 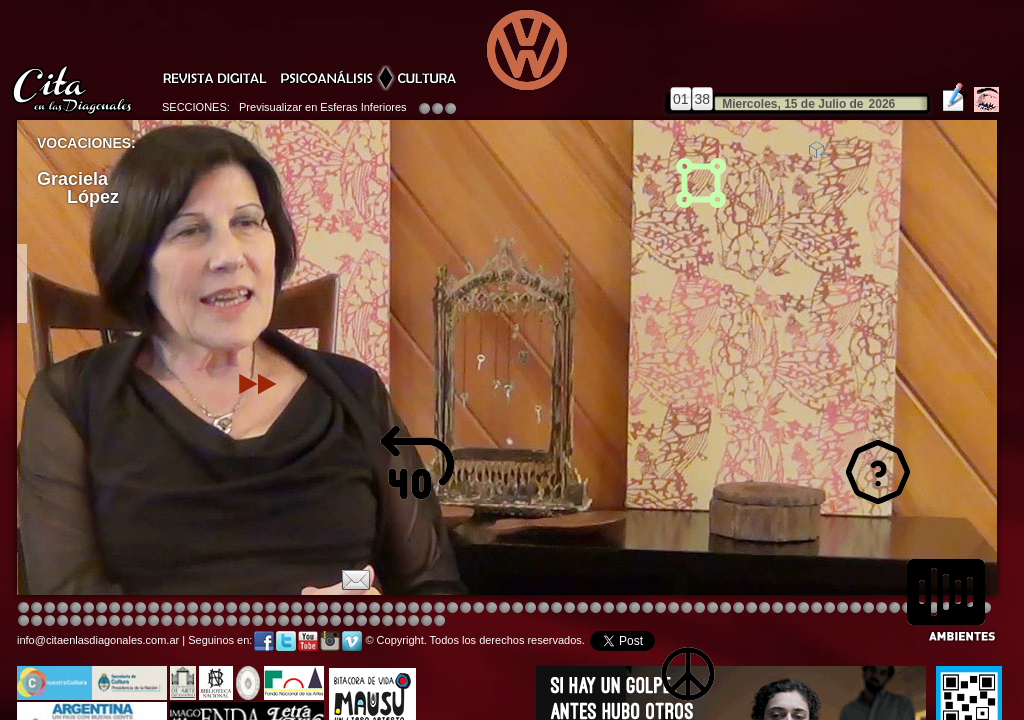 What do you see at coordinates (818, 150) in the screenshot?
I see `view package dependencies` at bounding box center [818, 150].